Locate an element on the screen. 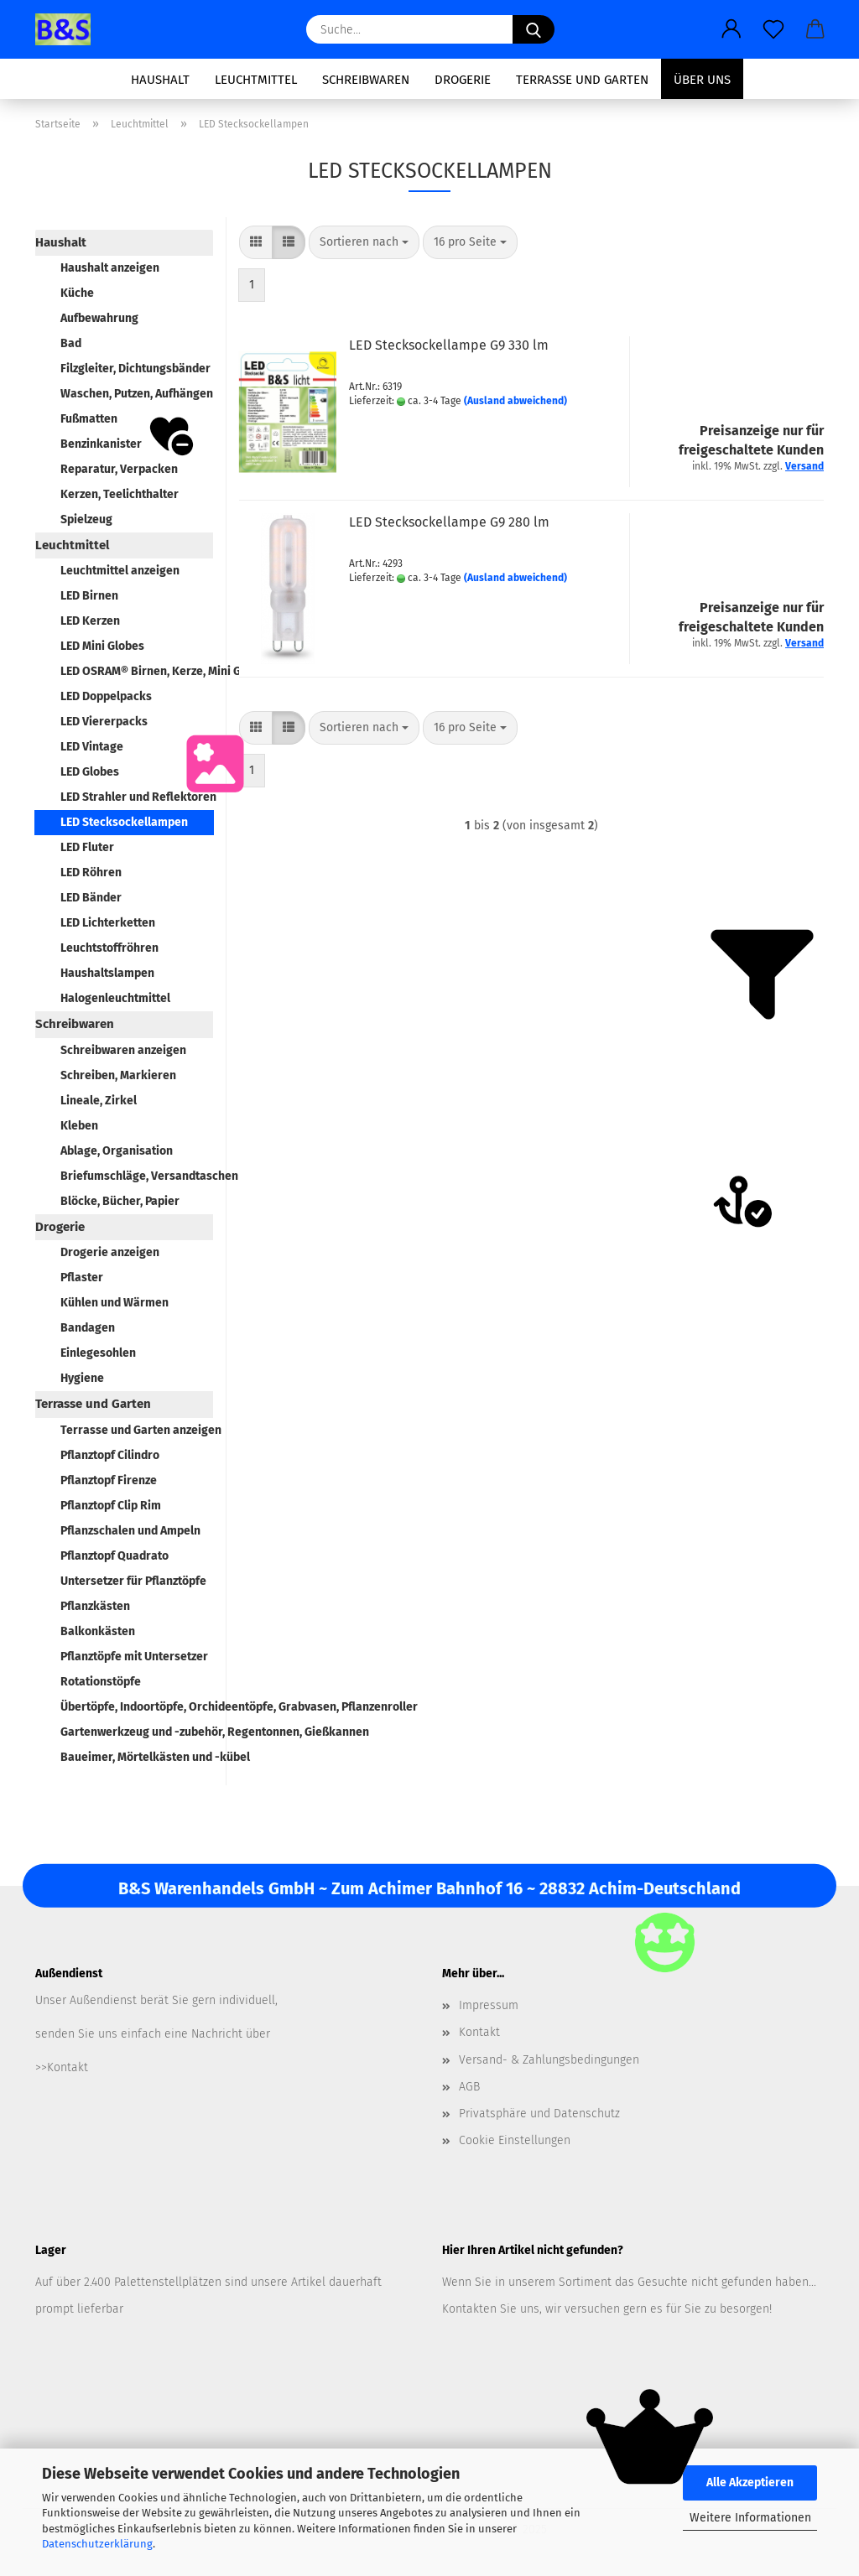 This screenshot has width=859, height=2576. remove from favorites is located at coordinates (171, 434).